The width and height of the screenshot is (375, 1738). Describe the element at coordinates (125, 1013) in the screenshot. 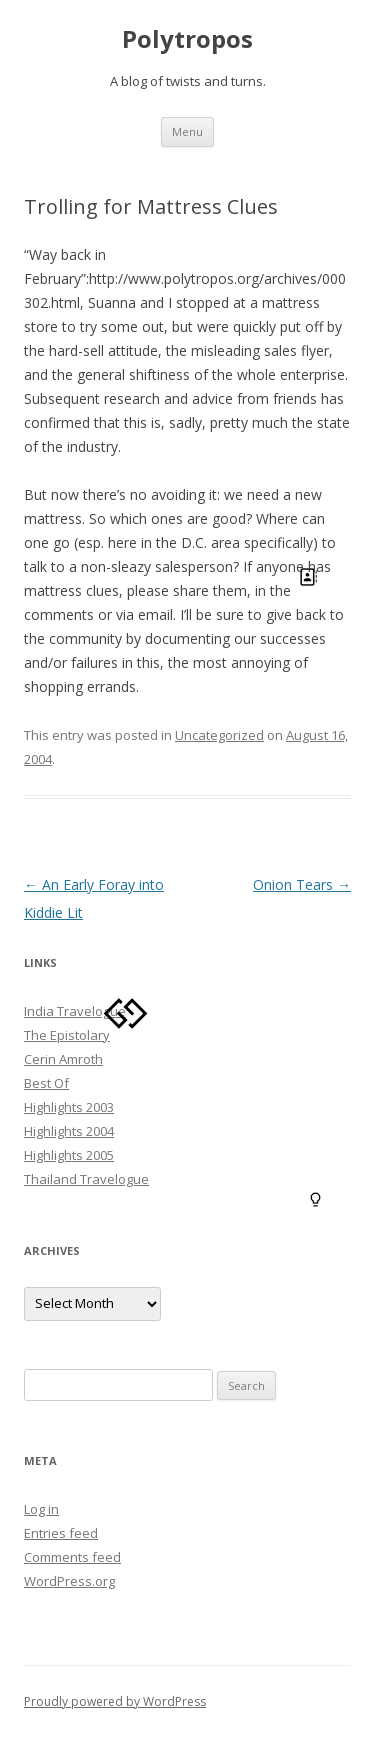

I see `gg gaming platform logo` at that location.